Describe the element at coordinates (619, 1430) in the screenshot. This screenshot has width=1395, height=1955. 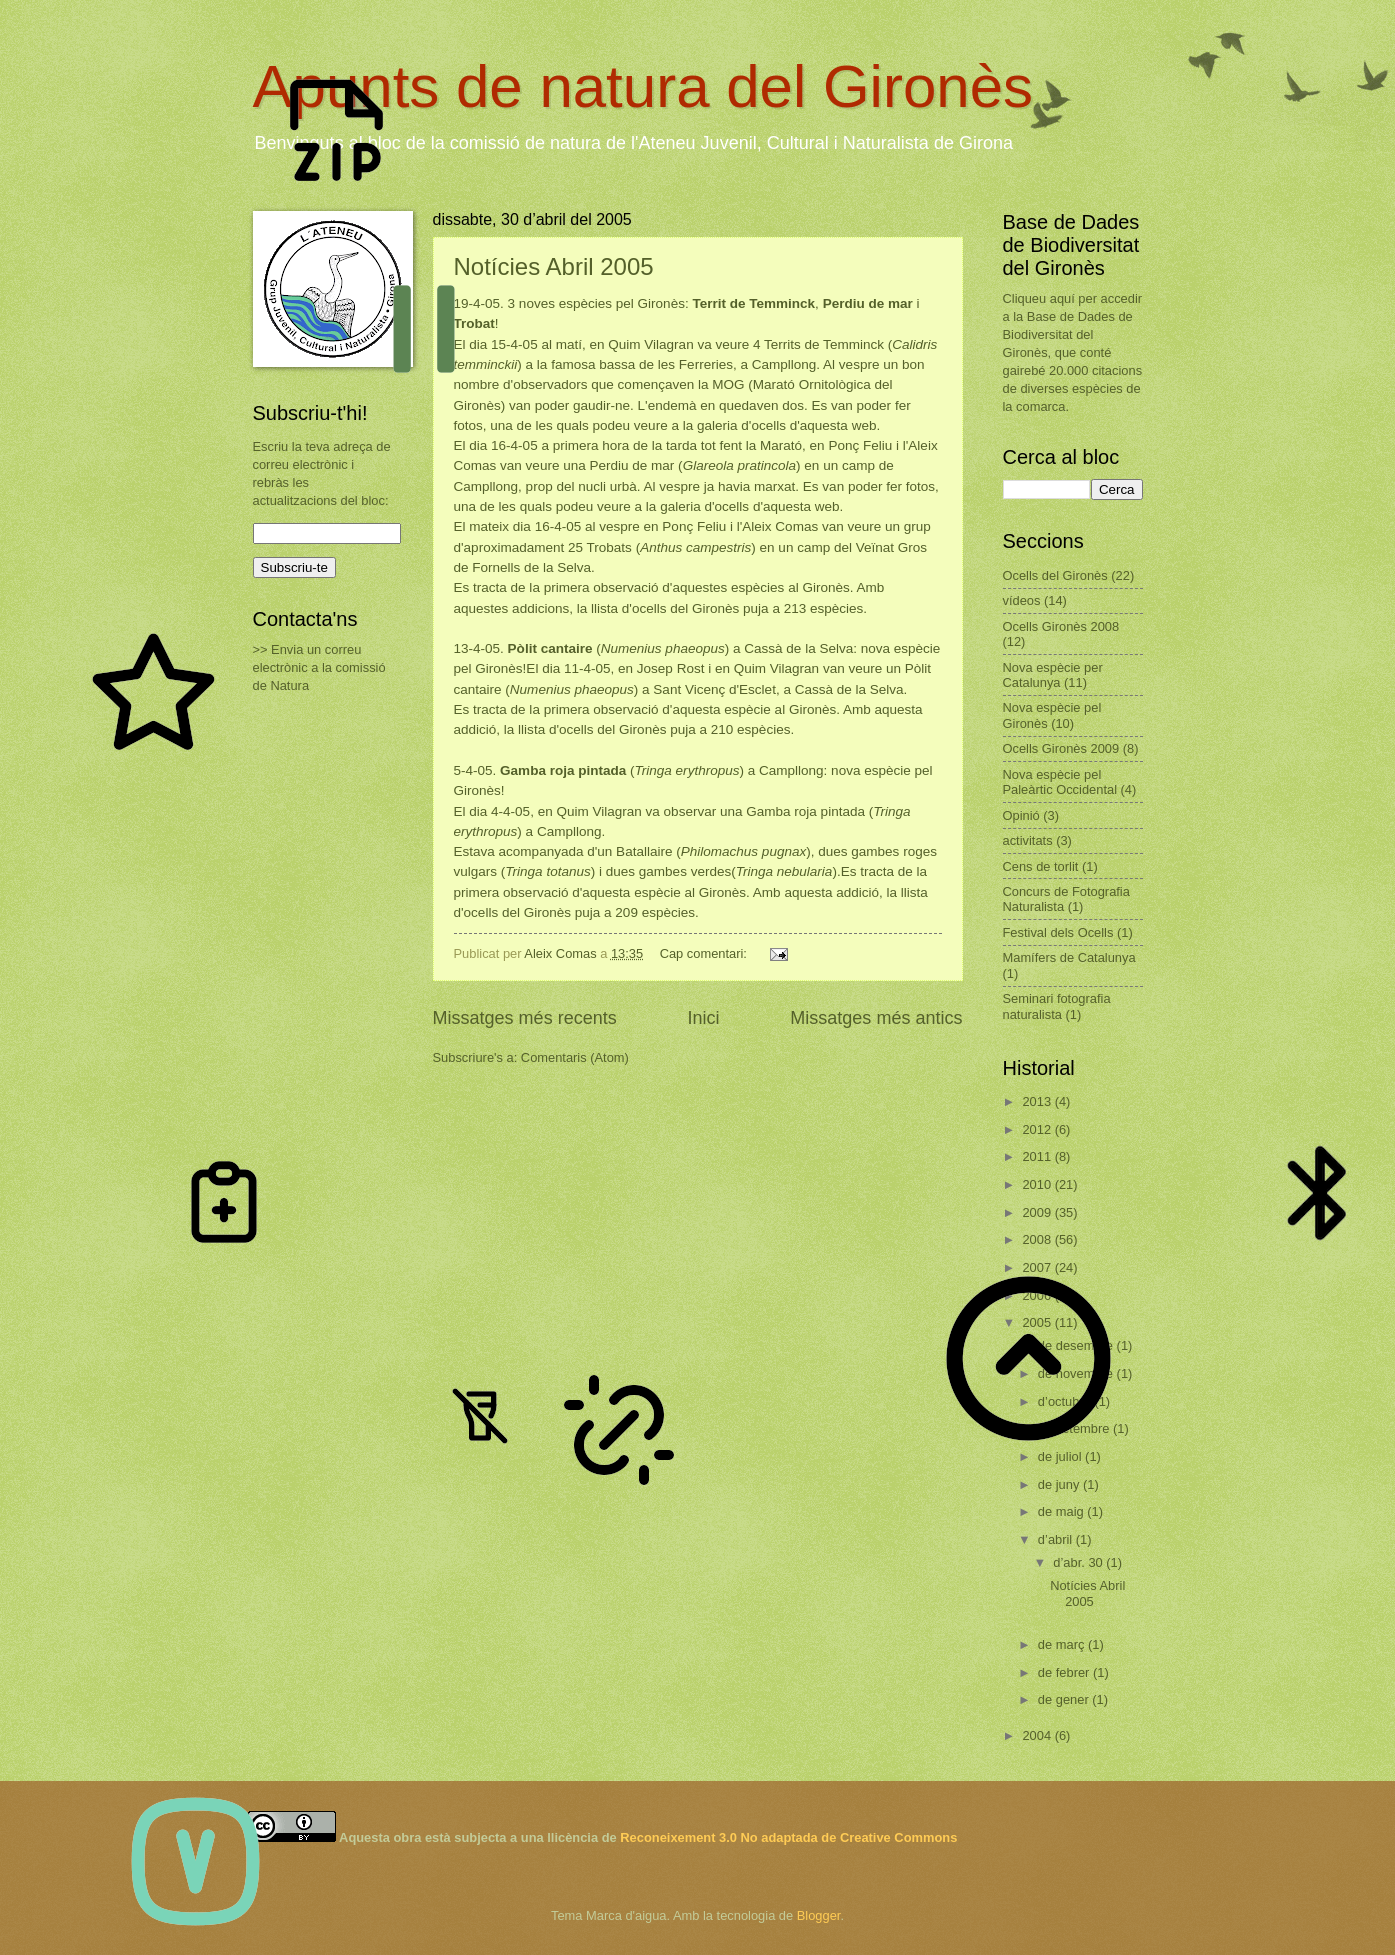
I see `remove or break a hyperlink` at that location.